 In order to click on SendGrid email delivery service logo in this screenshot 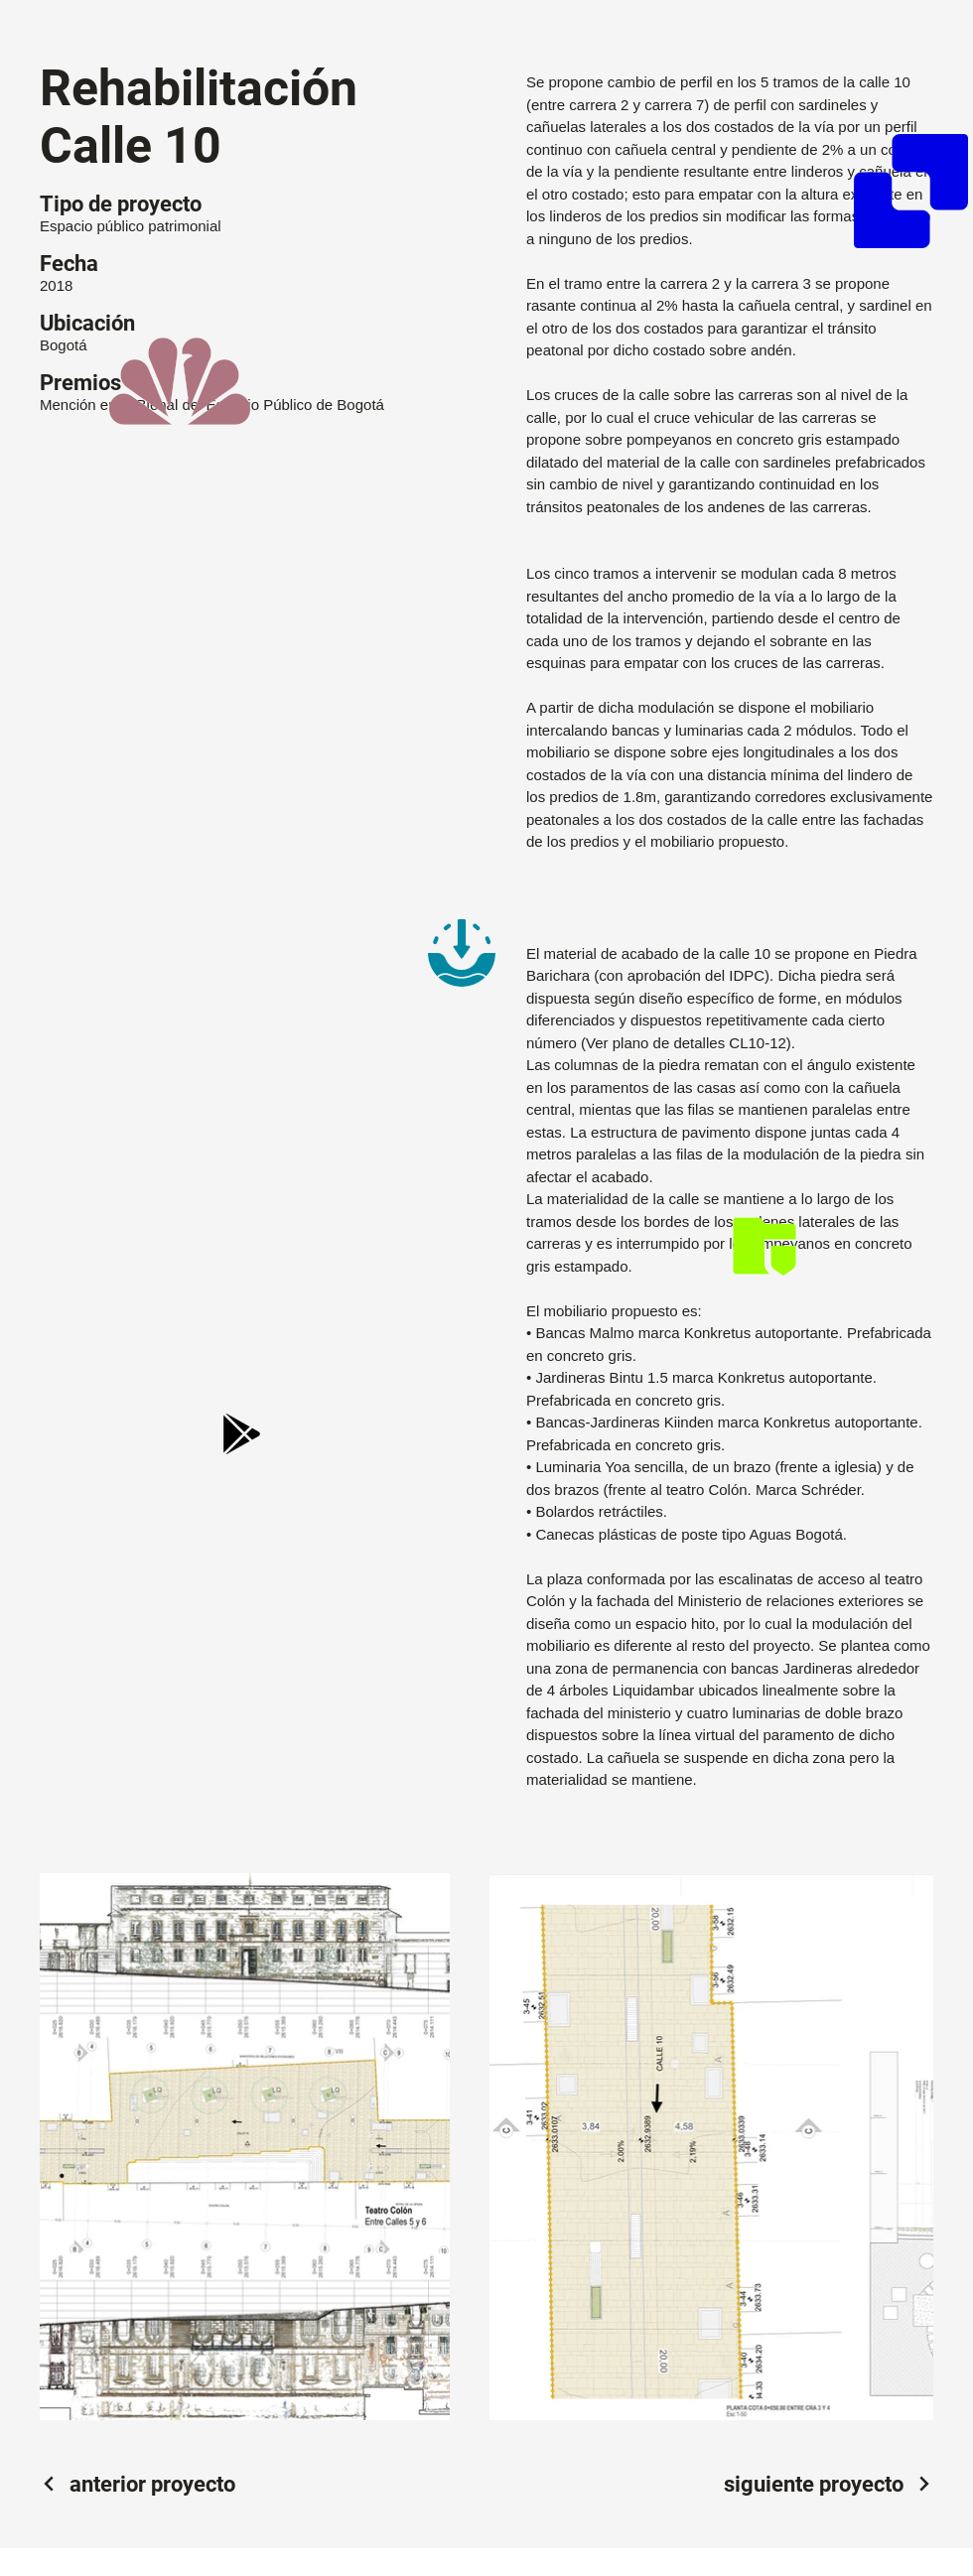, I will do `click(910, 191)`.